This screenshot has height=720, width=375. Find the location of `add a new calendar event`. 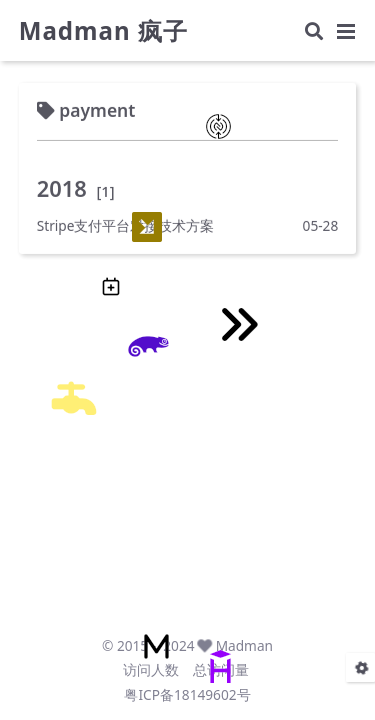

add a new calendar event is located at coordinates (111, 287).